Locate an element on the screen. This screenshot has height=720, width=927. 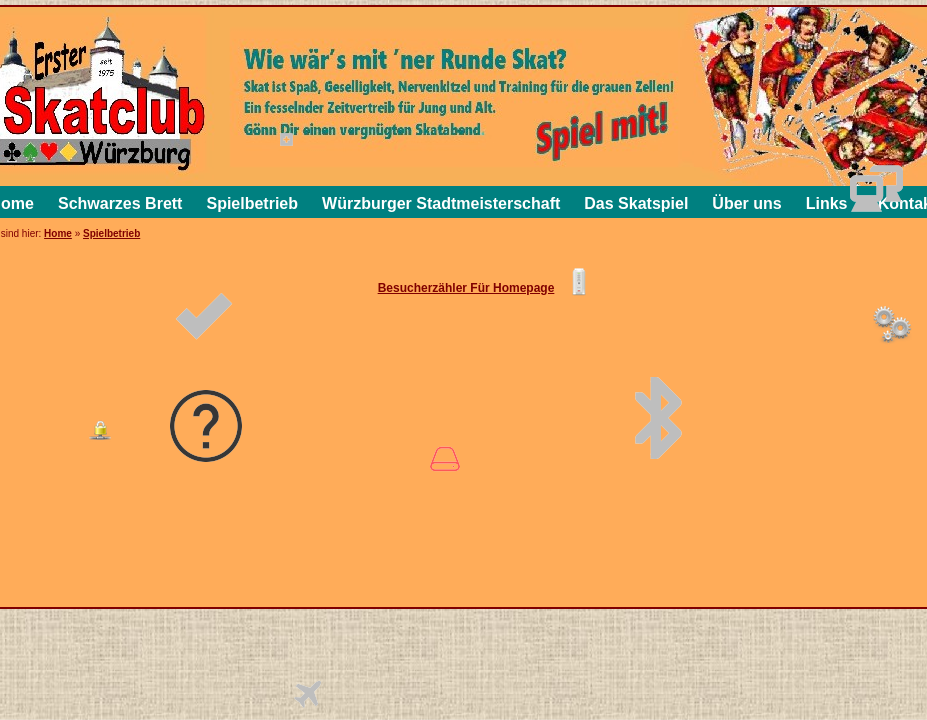
confirm or apply changes is located at coordinates (201, 313).